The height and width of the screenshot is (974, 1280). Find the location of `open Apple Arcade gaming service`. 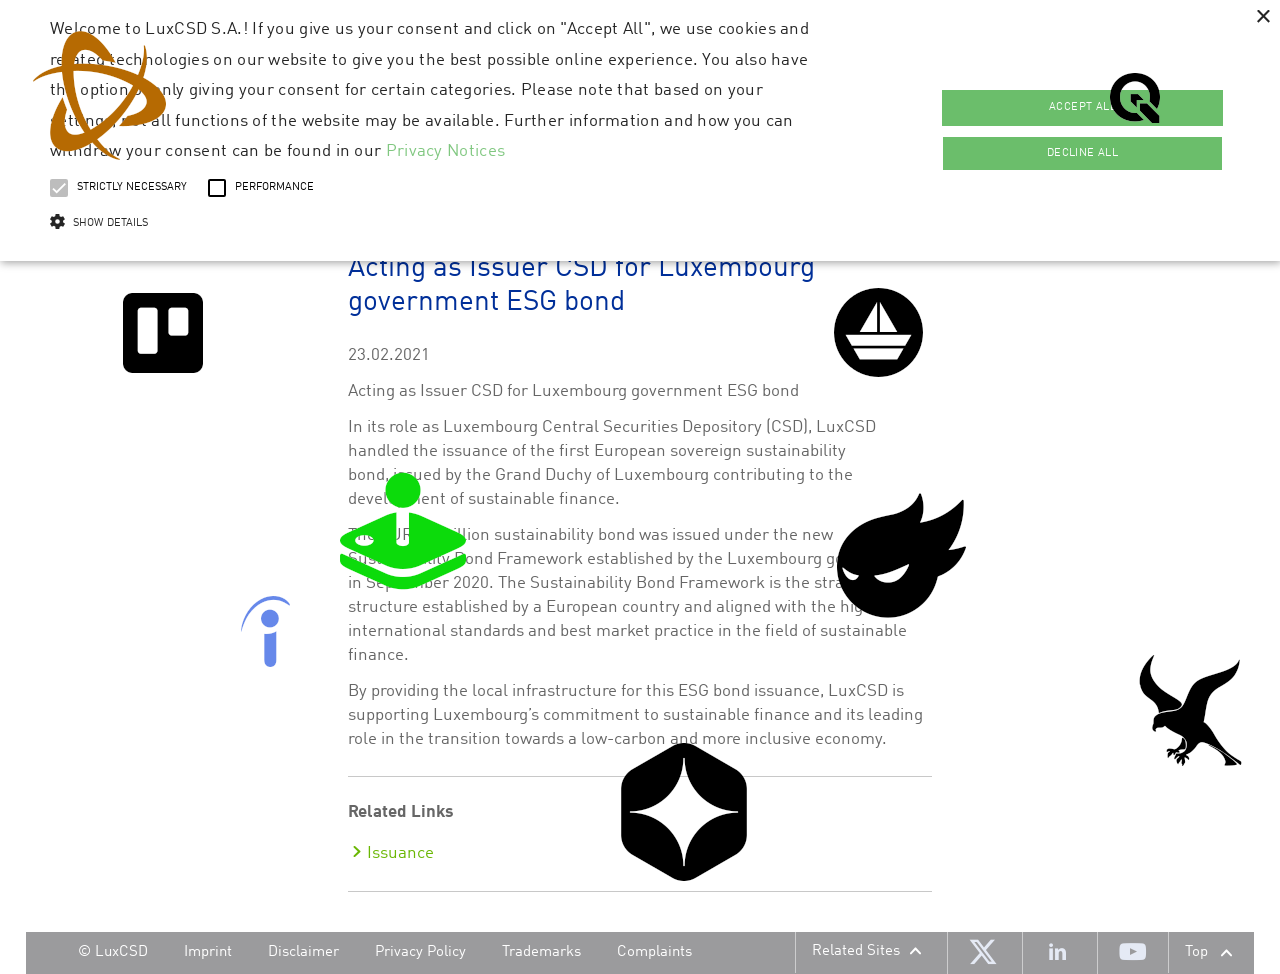

open Apple Arcade gaming service is located at coordinates (403, 531).